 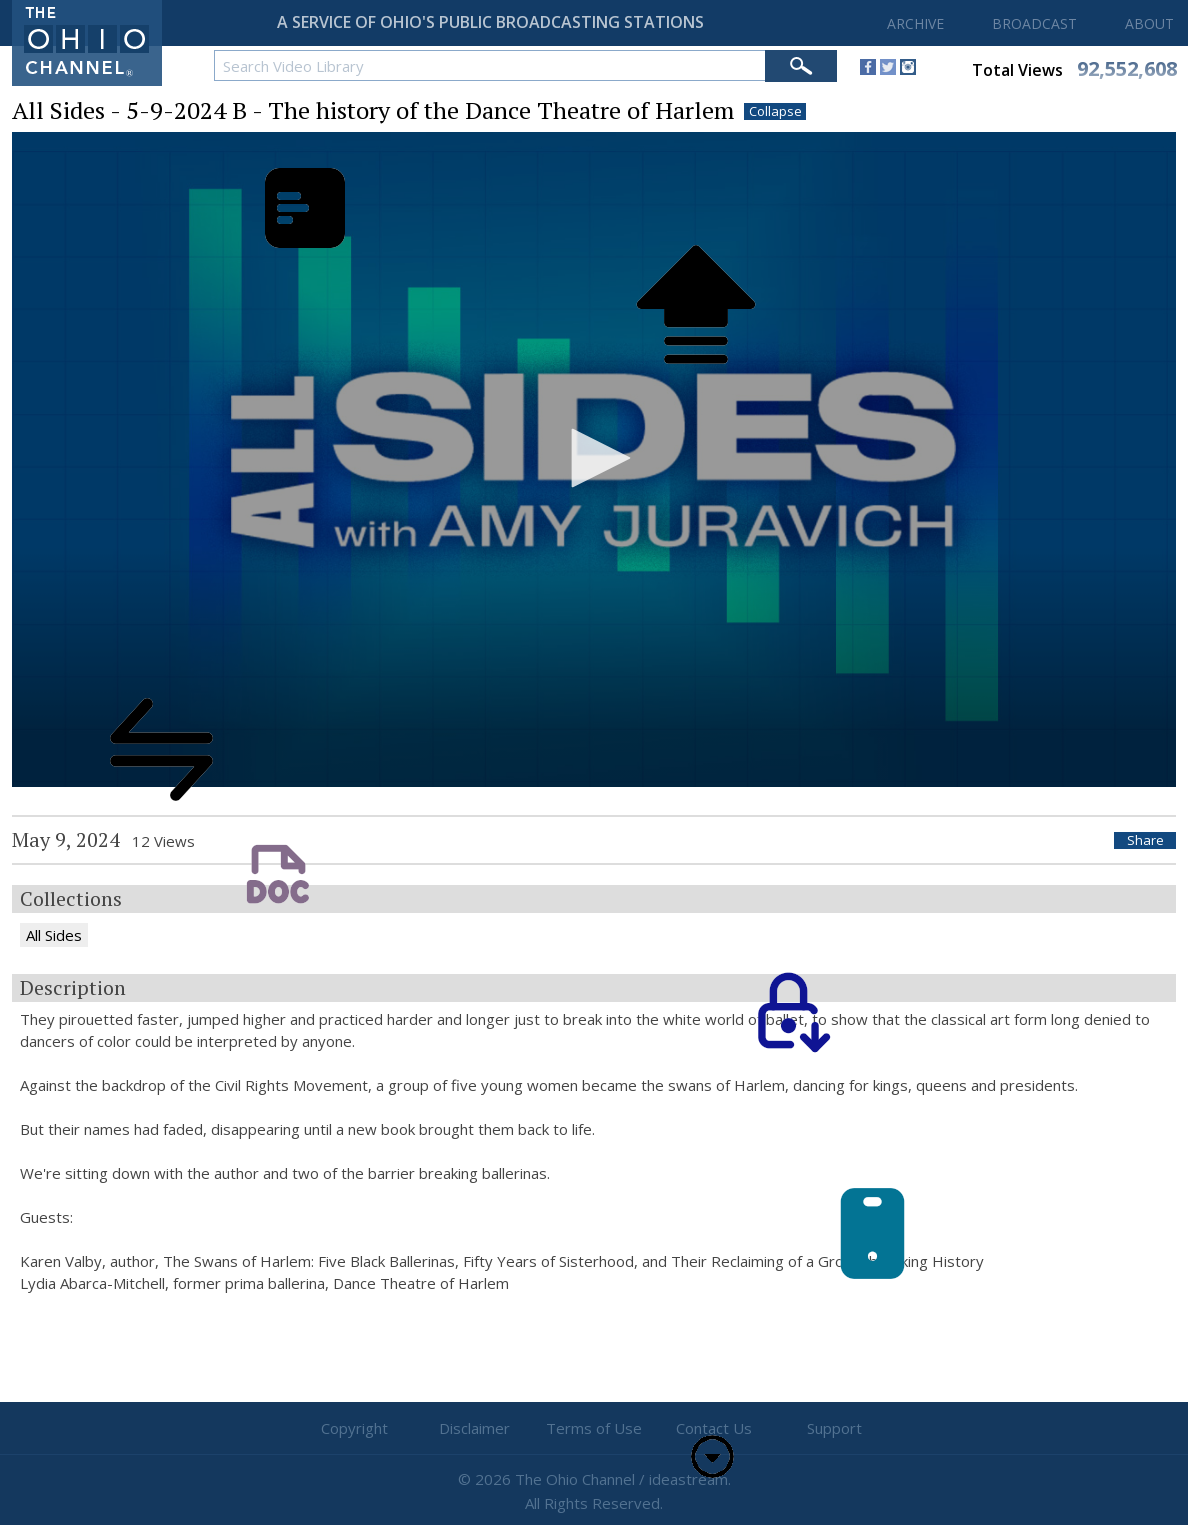 I want to click on download secure or encrypted content, so click(x=788, y=1010).